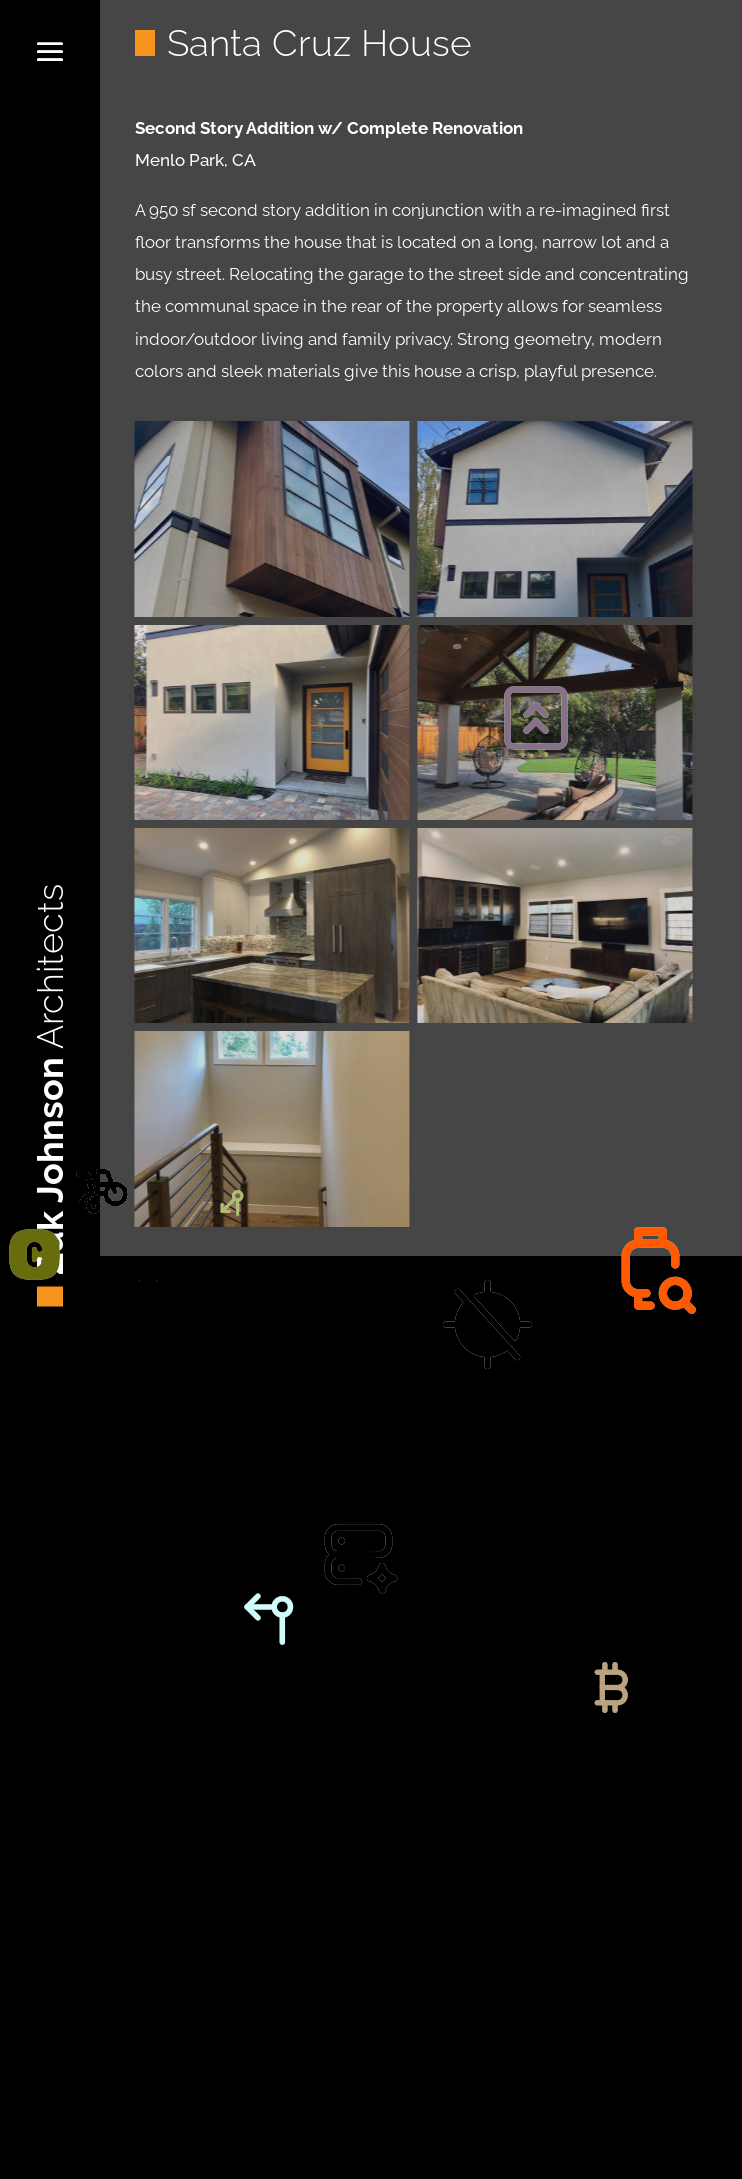  Describe the element at coordinates (98, 1191) in the screenshot. I see `view bike and scooter rental options` at that location.